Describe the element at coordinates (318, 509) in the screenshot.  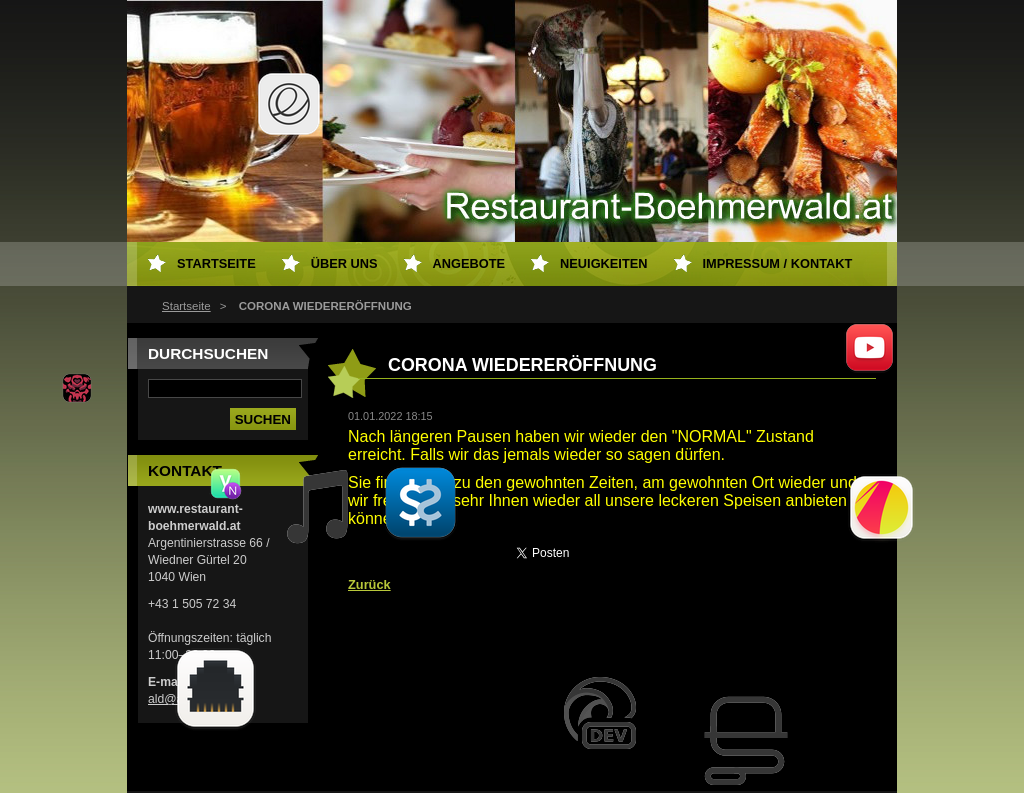
I see `open the music app` at that location.